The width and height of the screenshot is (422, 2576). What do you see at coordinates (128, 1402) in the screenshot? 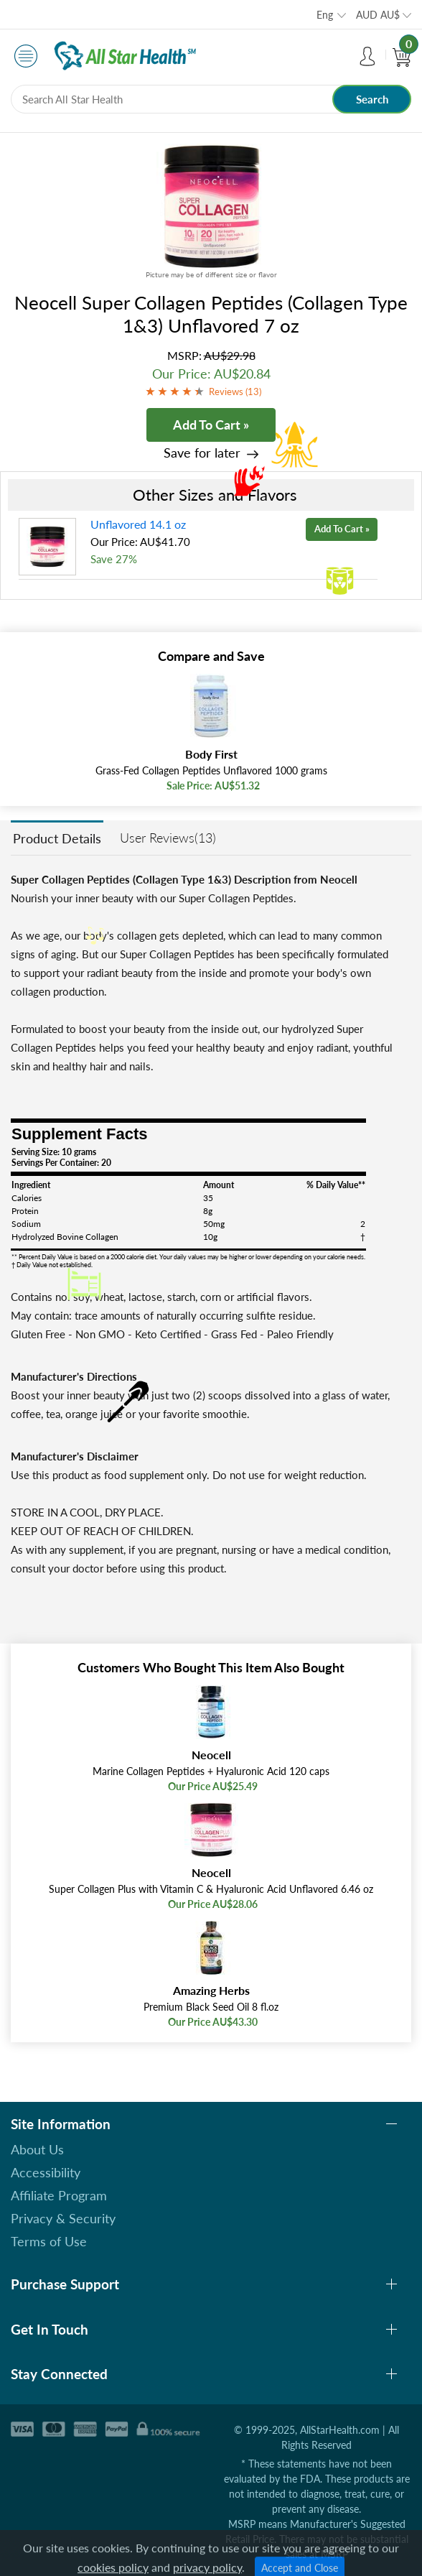
I see `equip digging or excavation tool` at bounding box center [128, 1402].